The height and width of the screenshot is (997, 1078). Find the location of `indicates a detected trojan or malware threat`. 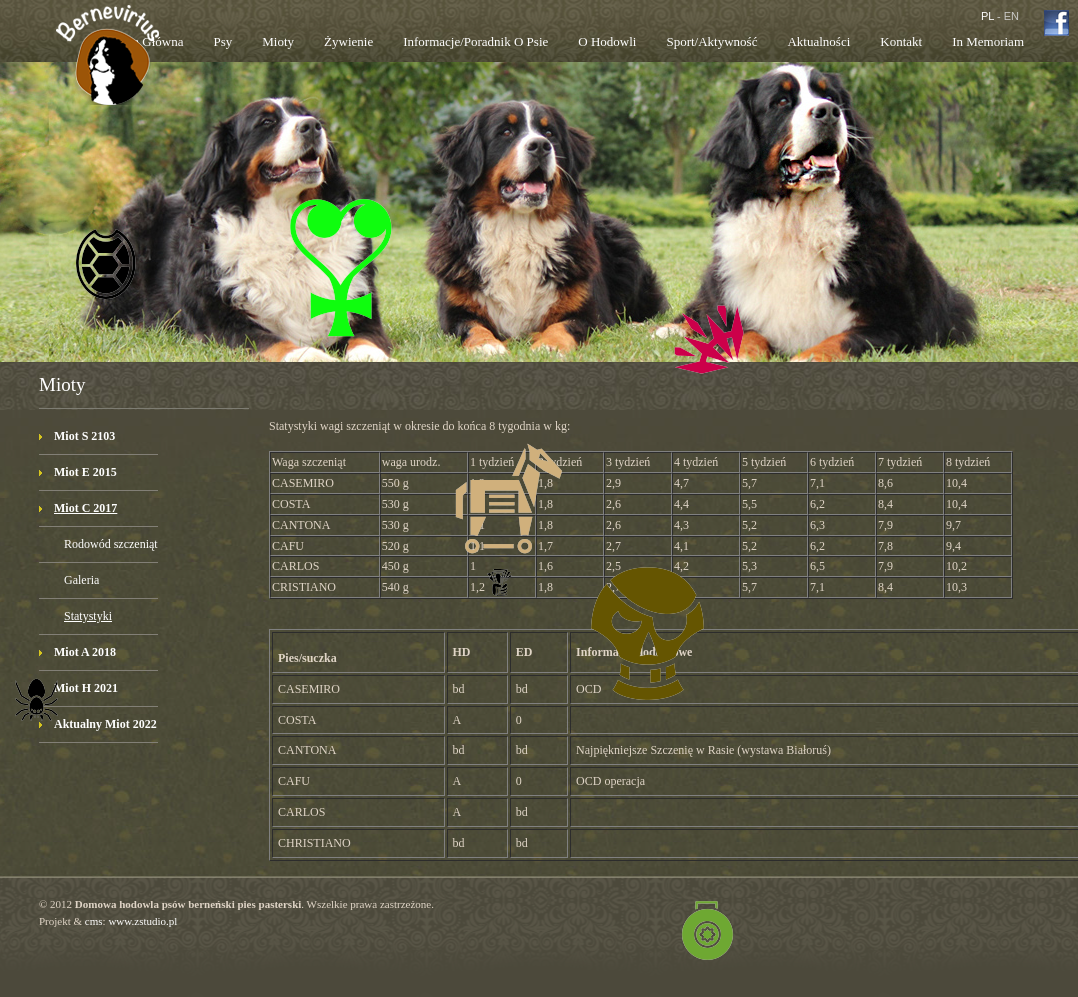

indicates a detected trojan or malware threat is located at coordinates (509, 499).